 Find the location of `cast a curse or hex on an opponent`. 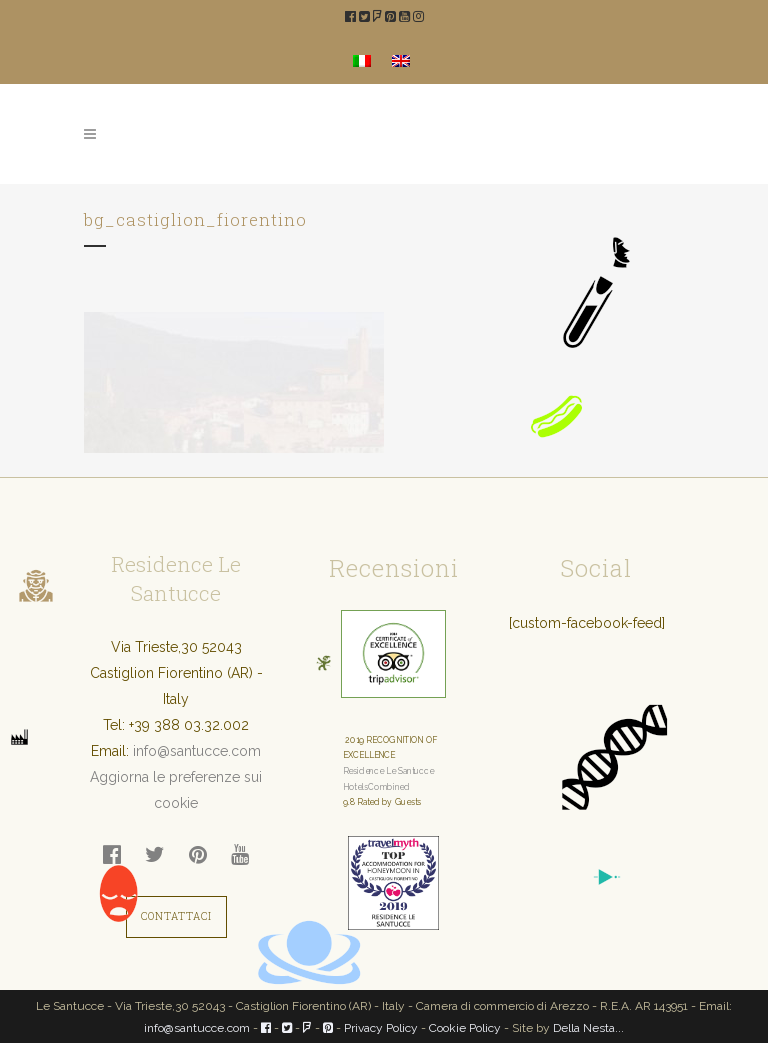

cast a curse or hex on an opponent is located at coordinates (324, 663).